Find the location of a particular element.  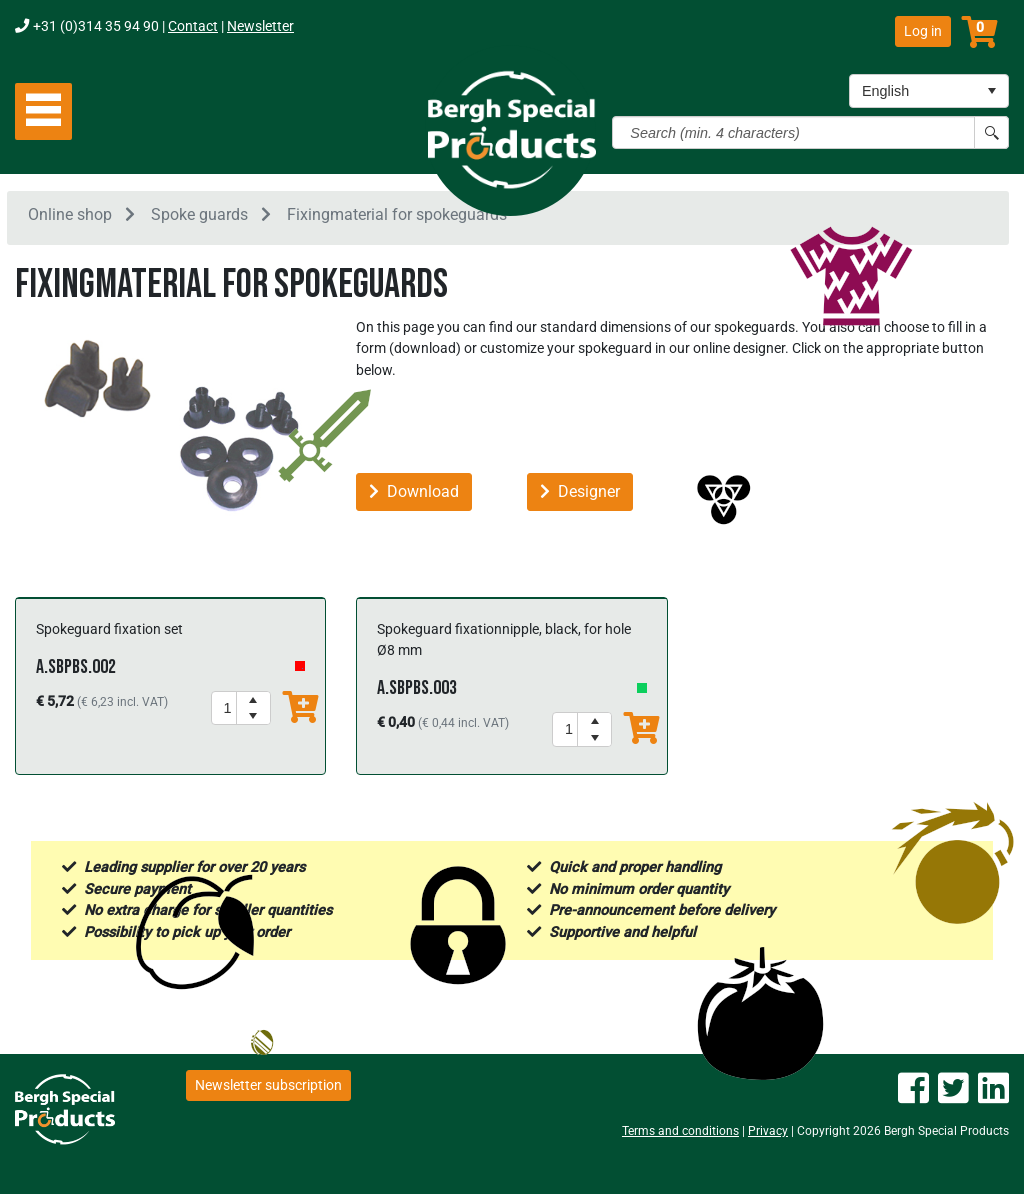

represents a fruit or produce category is located at coordinates (195, 932).